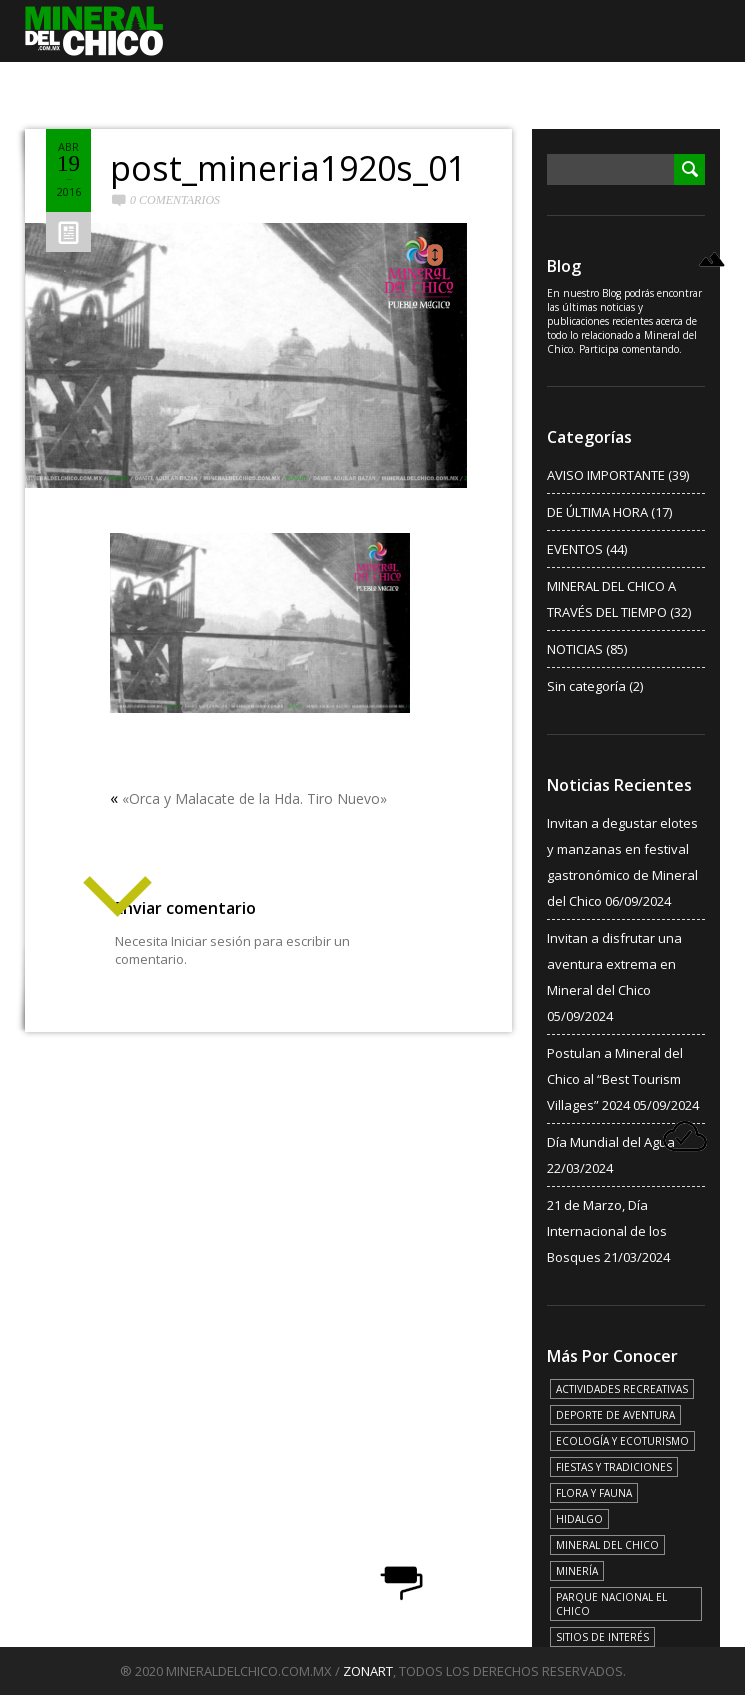 The image size is (745, 1695). I want to click on customize theme or appearance settings, so click(401, 1580).